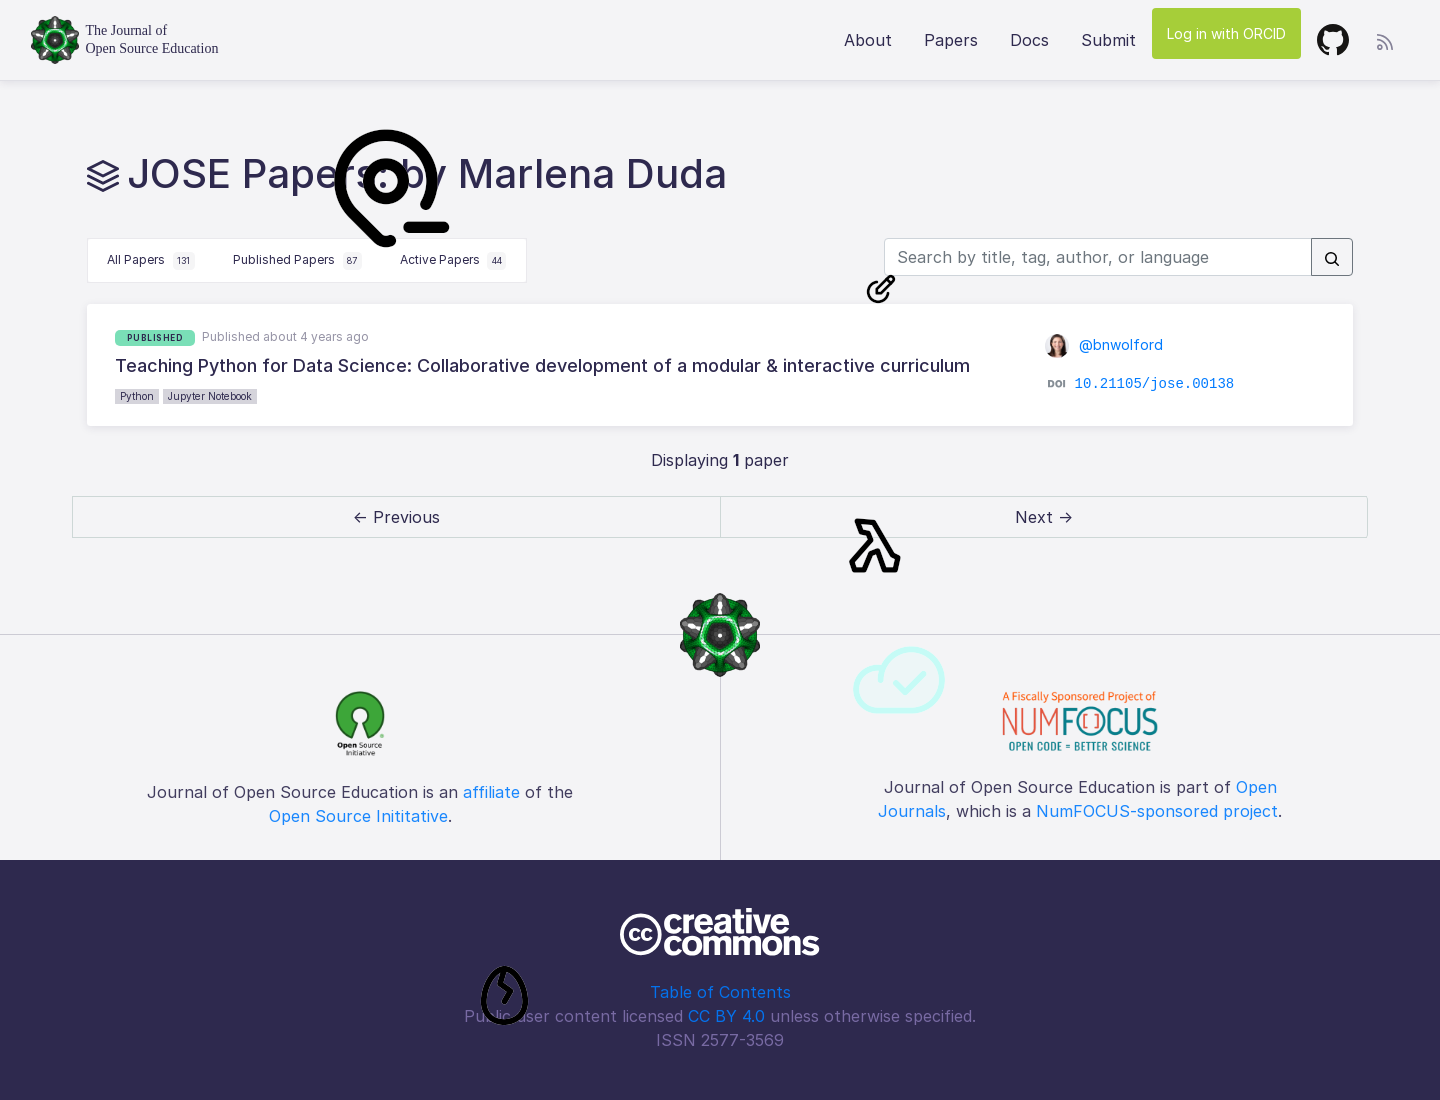 The height and width of the screenshot is (1100, 1440). I want to click on edit your profile or settings, so click(881, 289).